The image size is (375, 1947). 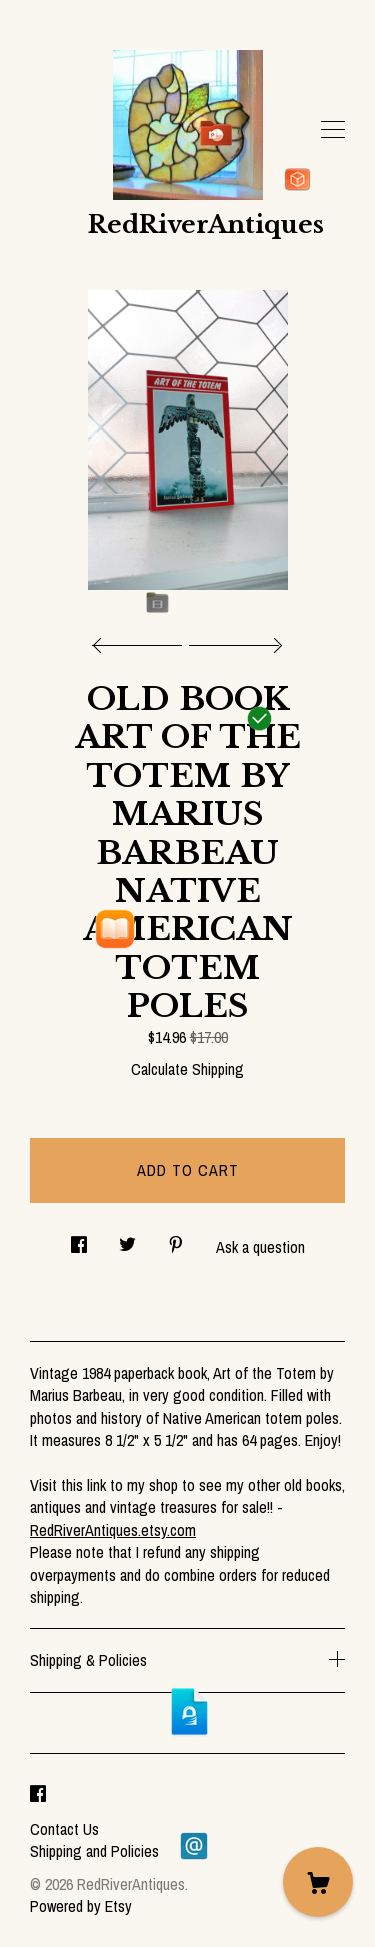 What do you see at coordinates (157, 602) in the screenshot?
I see `open your videos folder` at bounding box center [157, 602].